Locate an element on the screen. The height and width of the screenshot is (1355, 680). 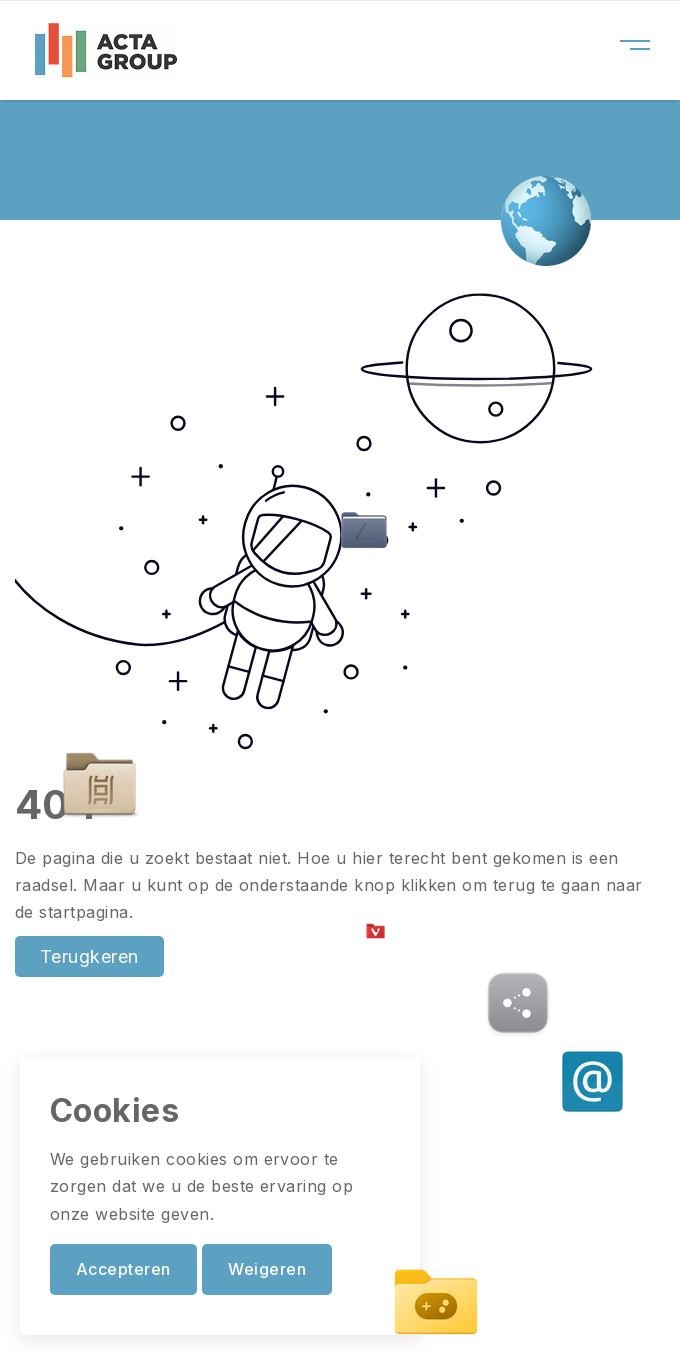
access online accounts settings is located at coordinates (592, 1081).